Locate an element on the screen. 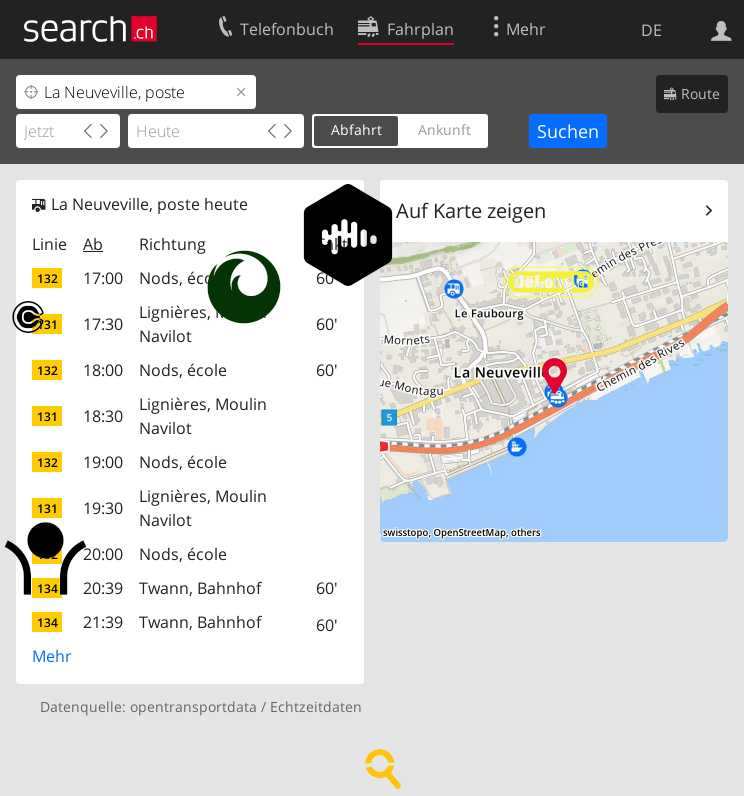  open the Castbox podcast app is located at coordinates (348, 235).